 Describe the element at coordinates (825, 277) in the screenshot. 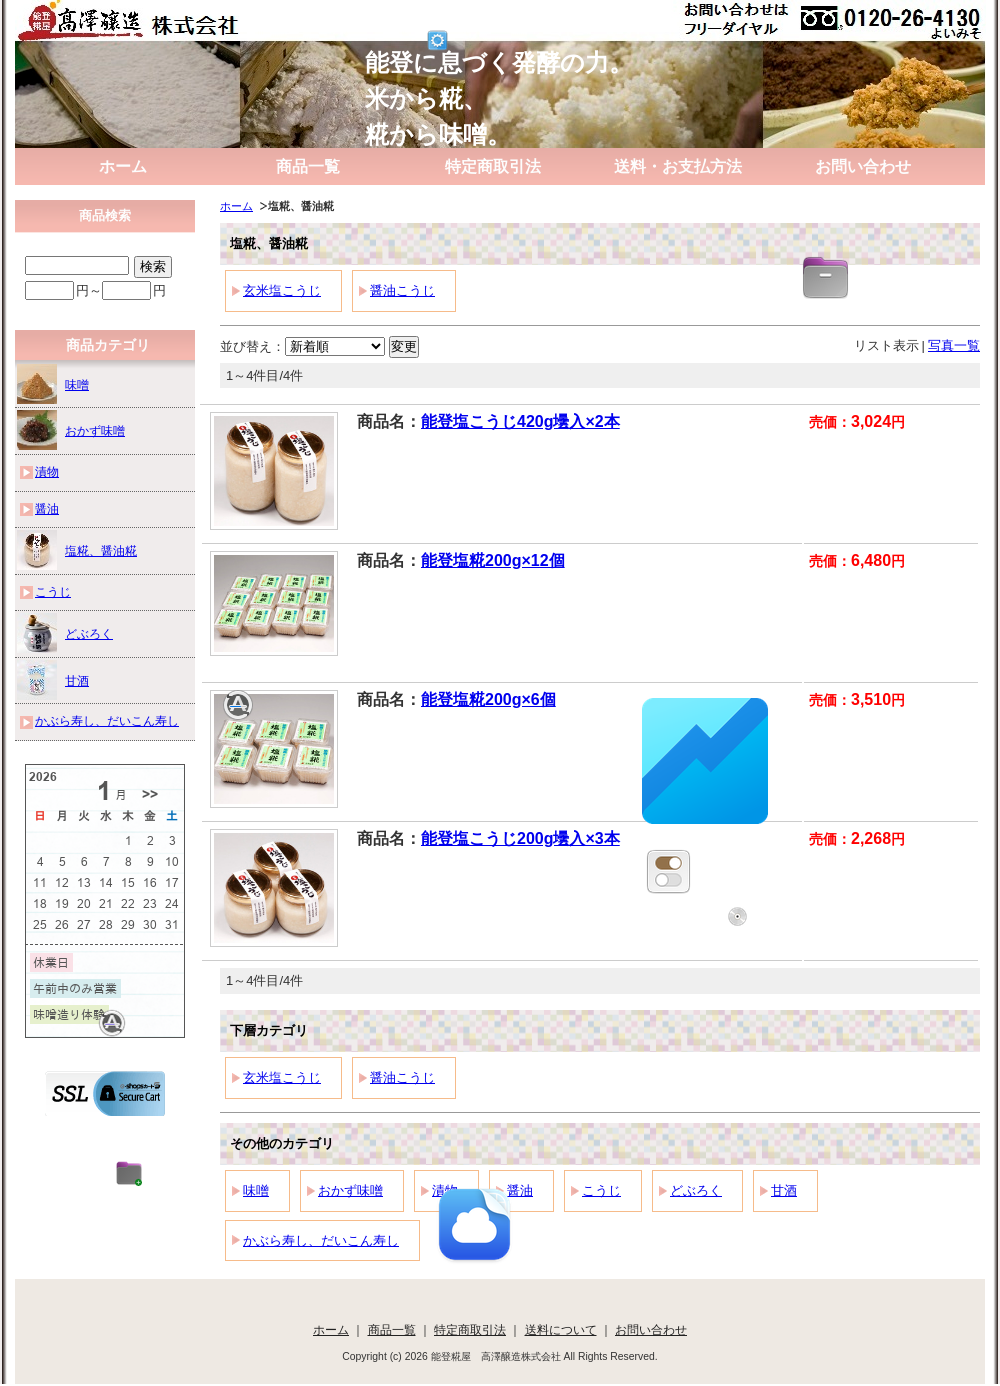

I see `open the nautilus file manager` at that location.